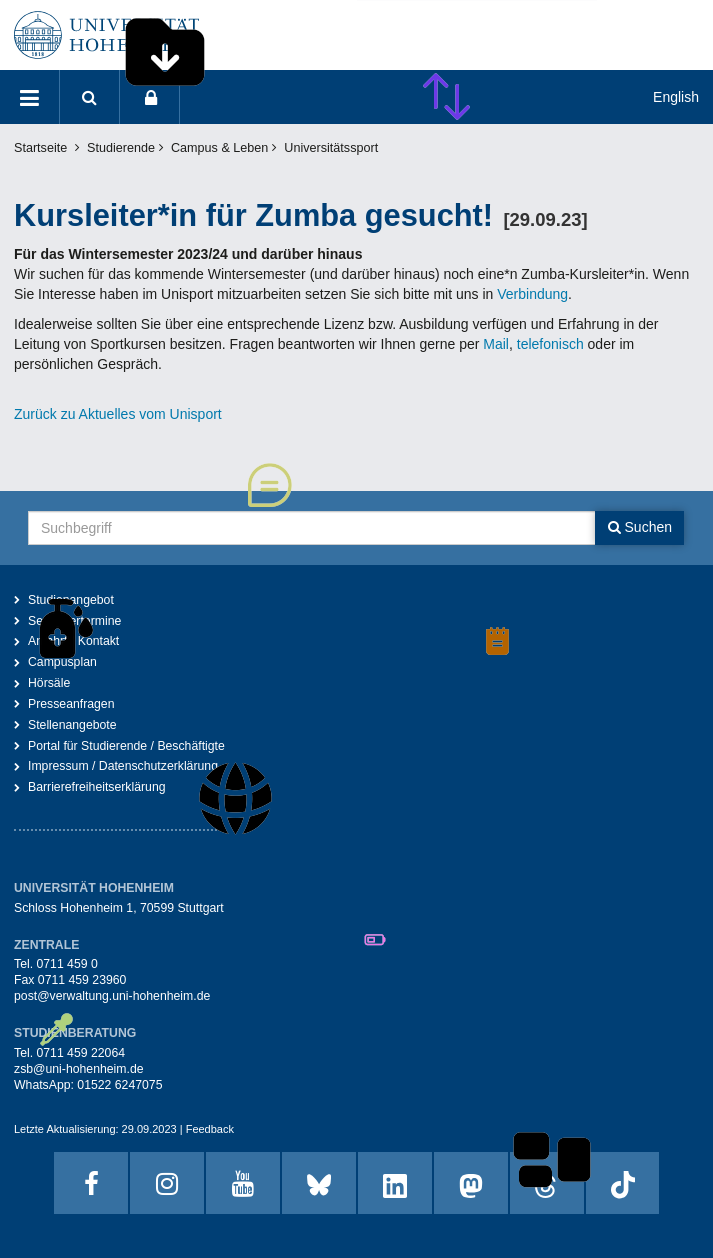  Describe the element at coordinates (56, 1029) in the screenshot. I see `pick a color from the canvas` at that location.